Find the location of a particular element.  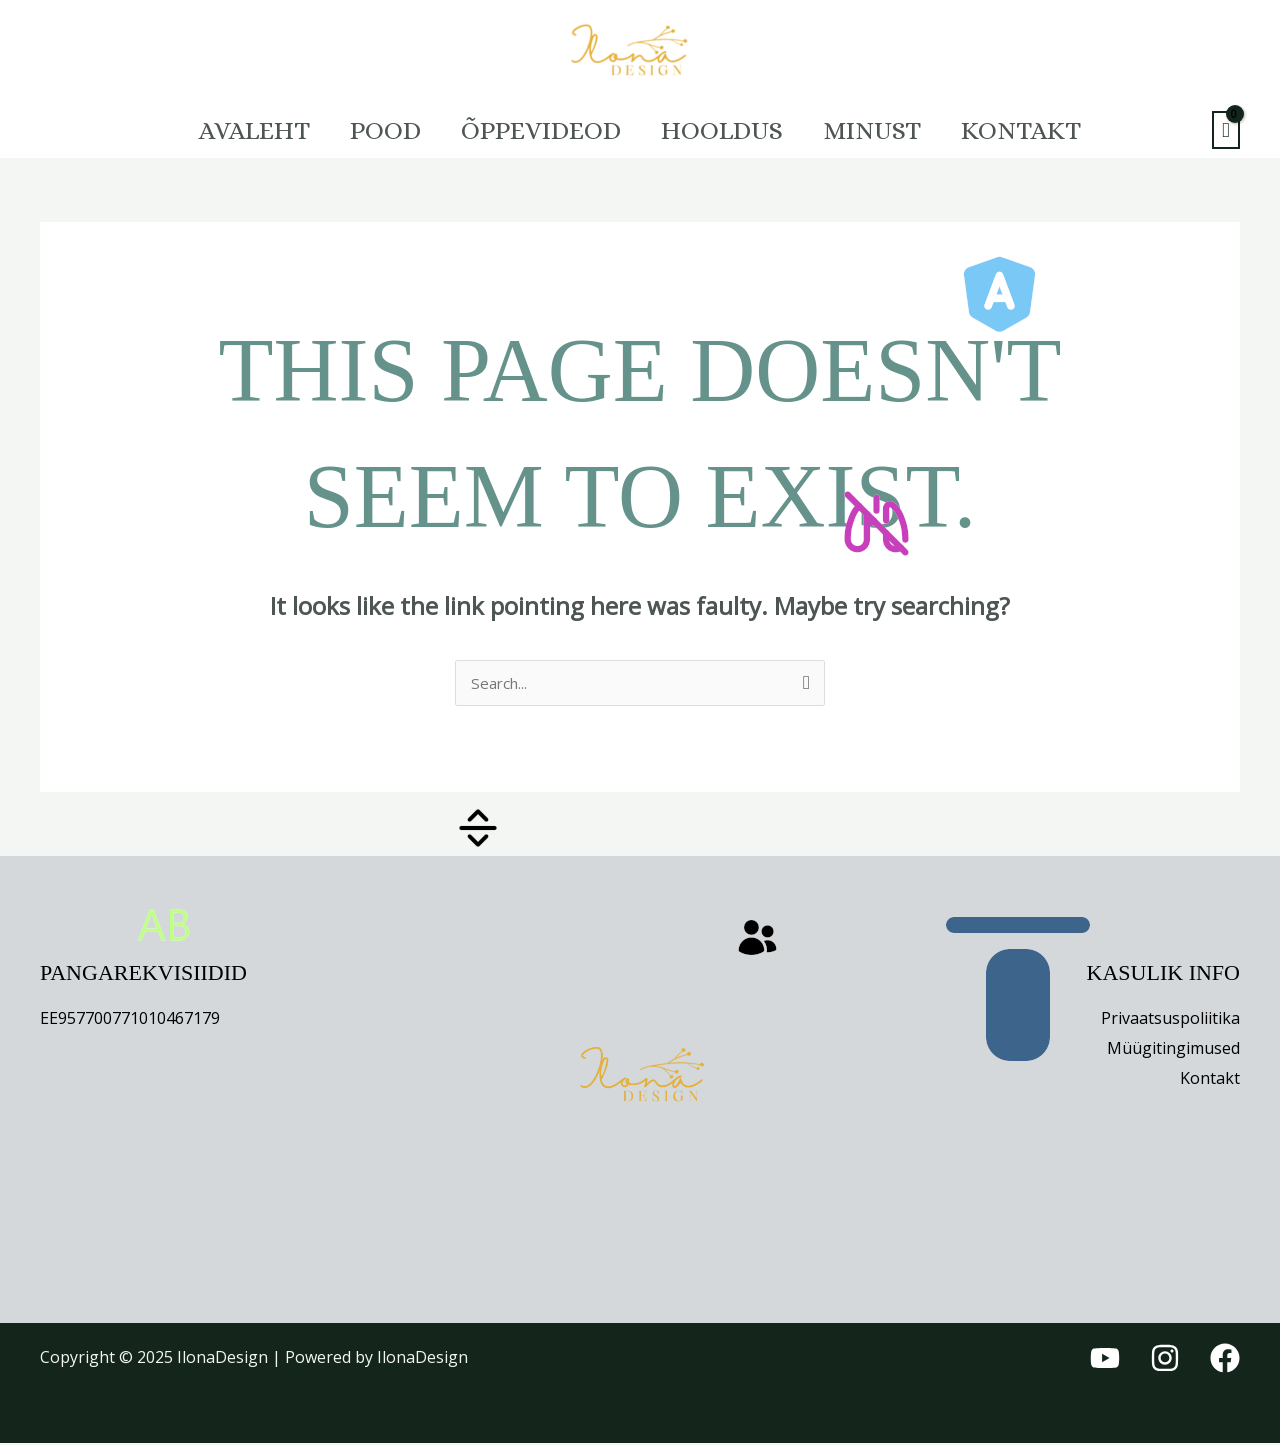

indicates respiratory function disabled or unavailable is located at coordinates (876, 523).